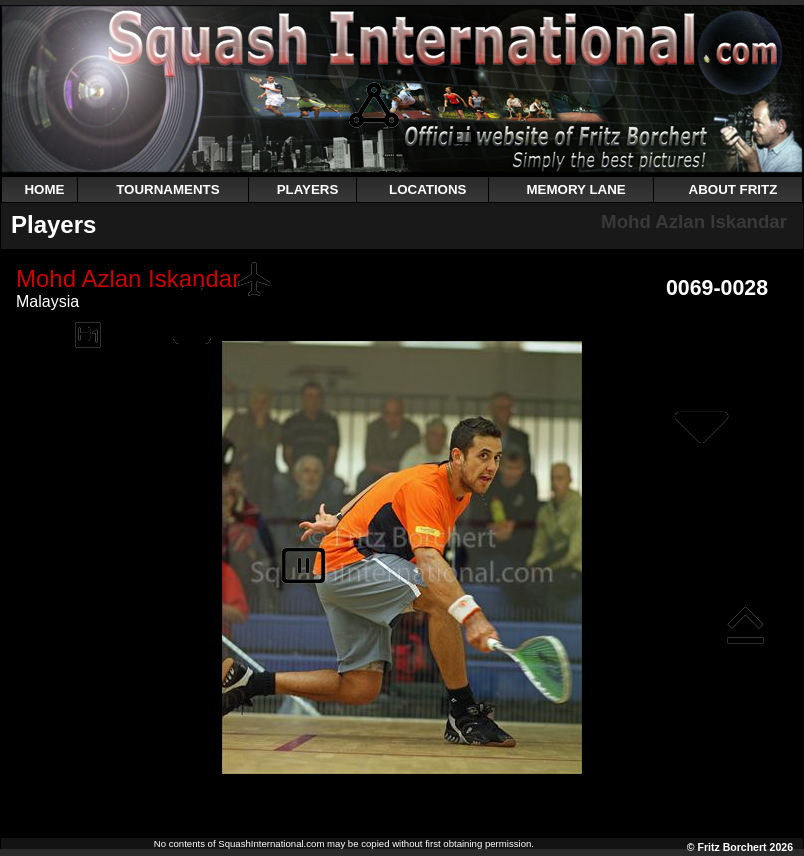  What do you see at coordinates (701, 407) in the screenshot?
I see `sort items in descending order` at bounding box center [701, 407].